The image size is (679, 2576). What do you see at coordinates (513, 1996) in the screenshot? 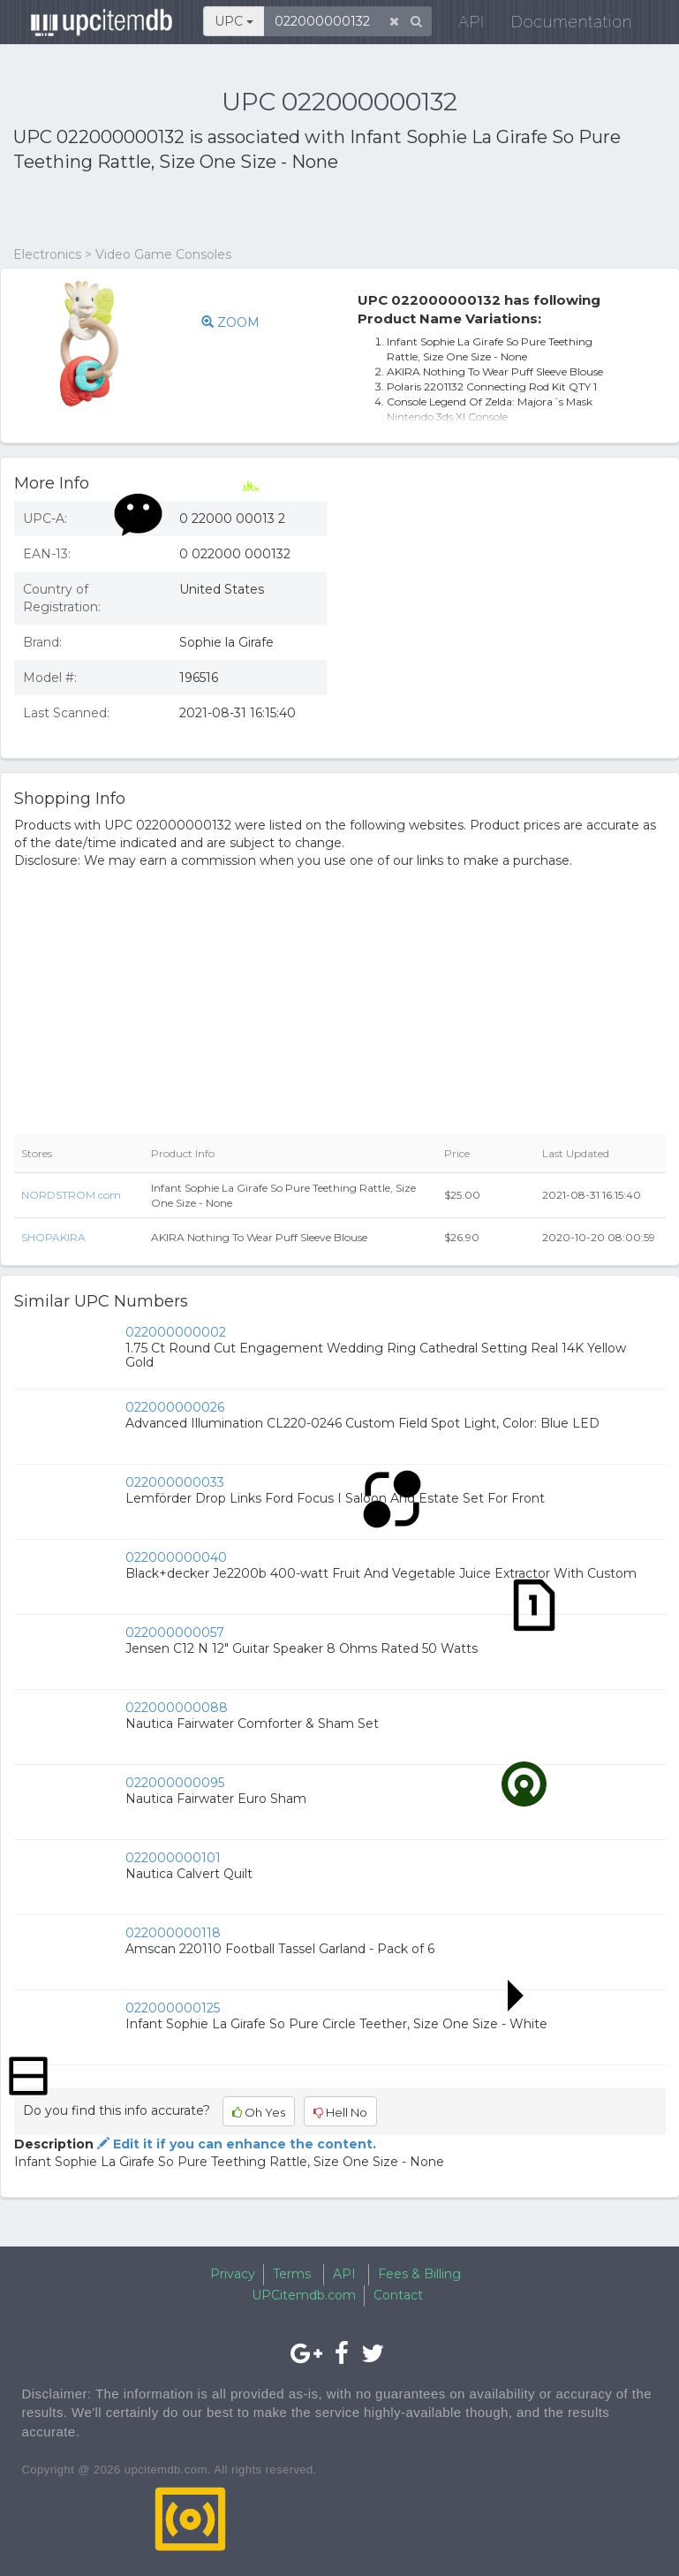
I see `navigate to the next item or screen` at bounding box center [513, 1996].